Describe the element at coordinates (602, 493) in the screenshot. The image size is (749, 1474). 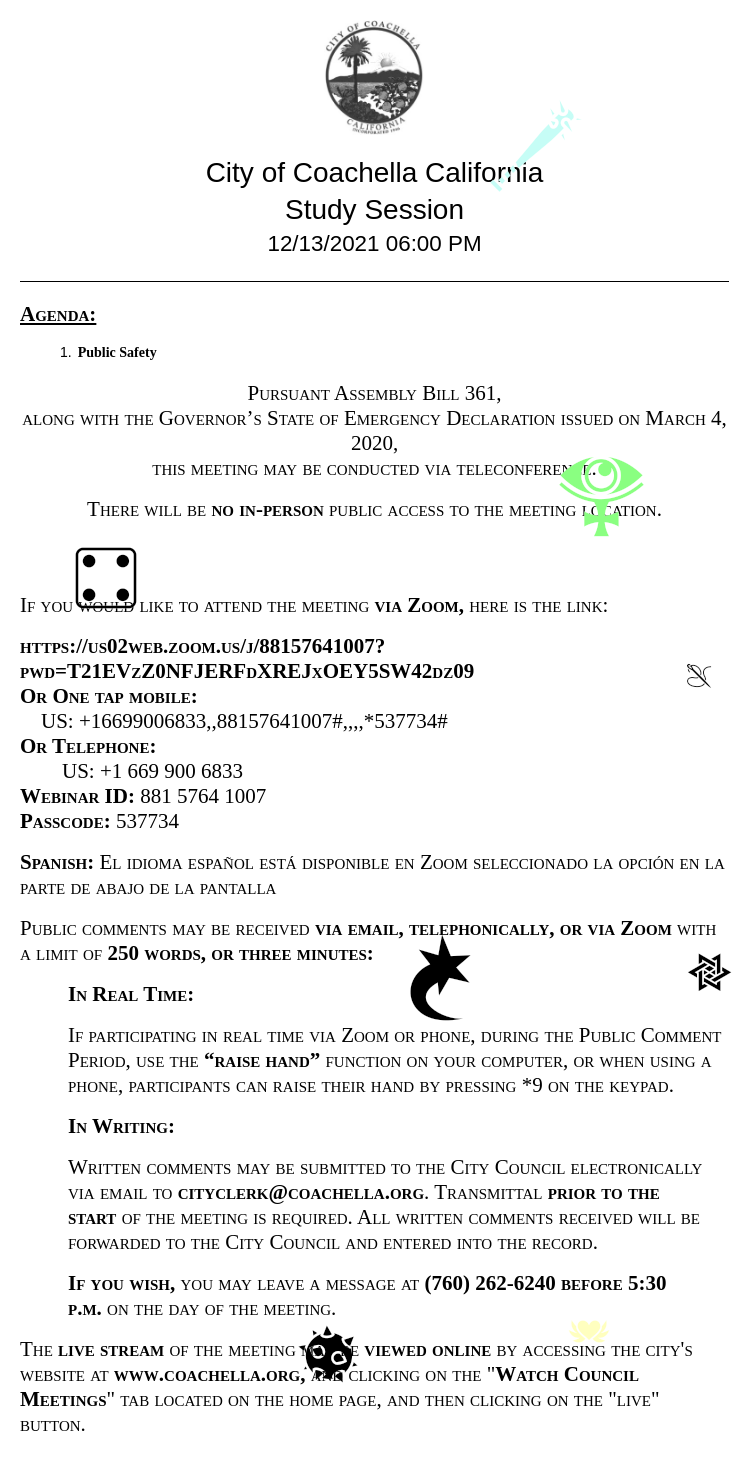
I see `view templar or crusader faction details` at that location.